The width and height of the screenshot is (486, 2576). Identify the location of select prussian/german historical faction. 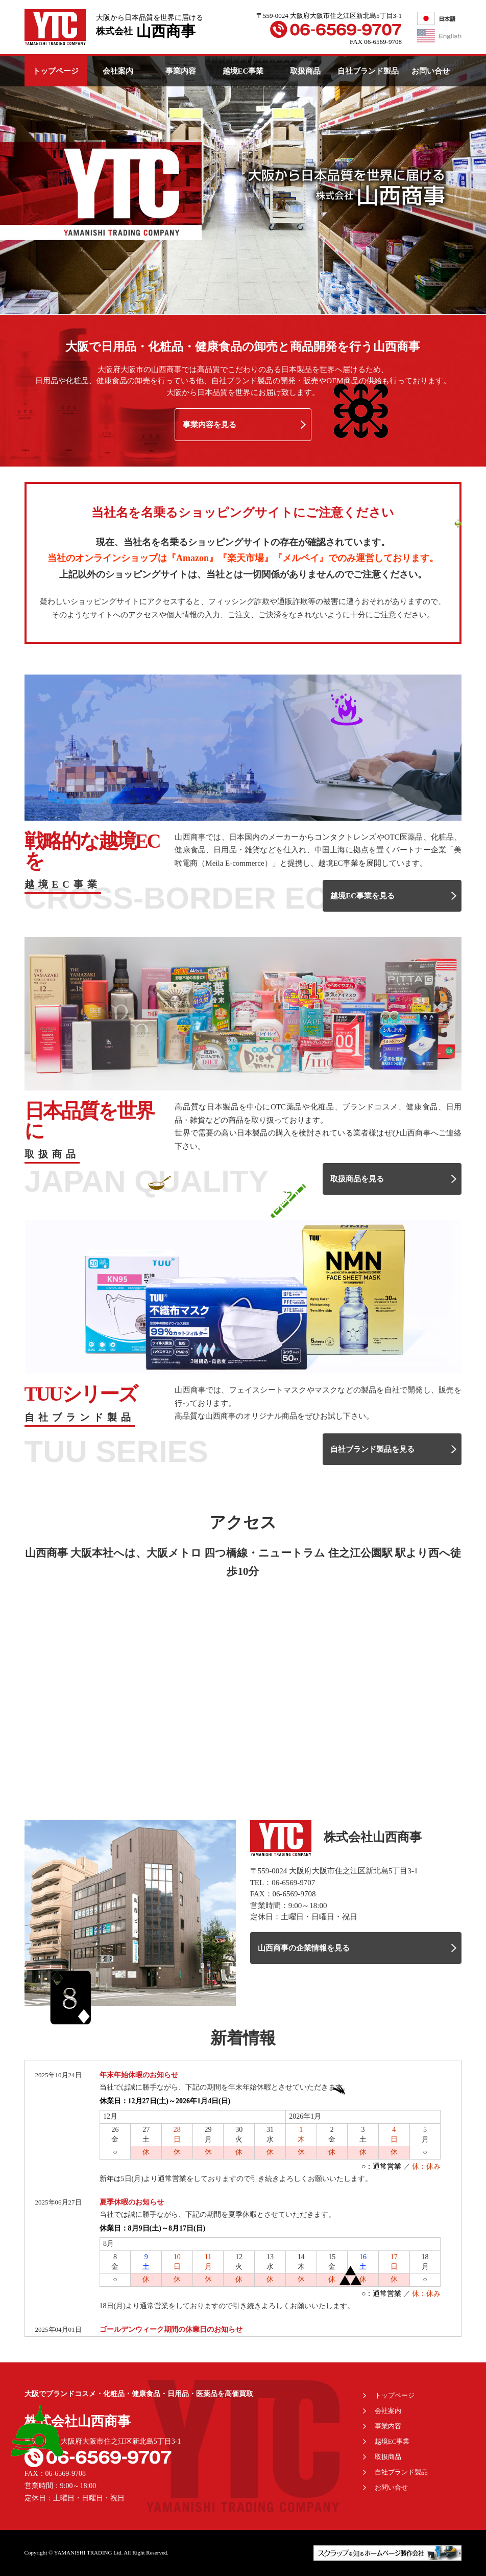
(37, 2433).